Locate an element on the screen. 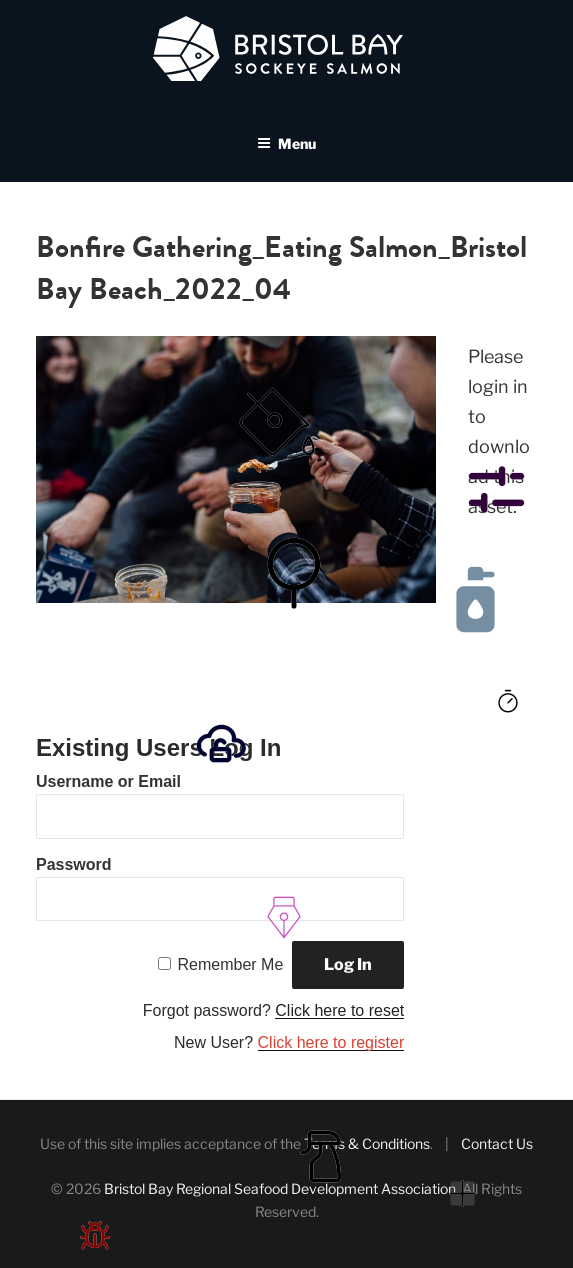 This screenshot has height=1268, width=573. access hand sanitizer or soap dispenser location is located at coordinates (475, 601).